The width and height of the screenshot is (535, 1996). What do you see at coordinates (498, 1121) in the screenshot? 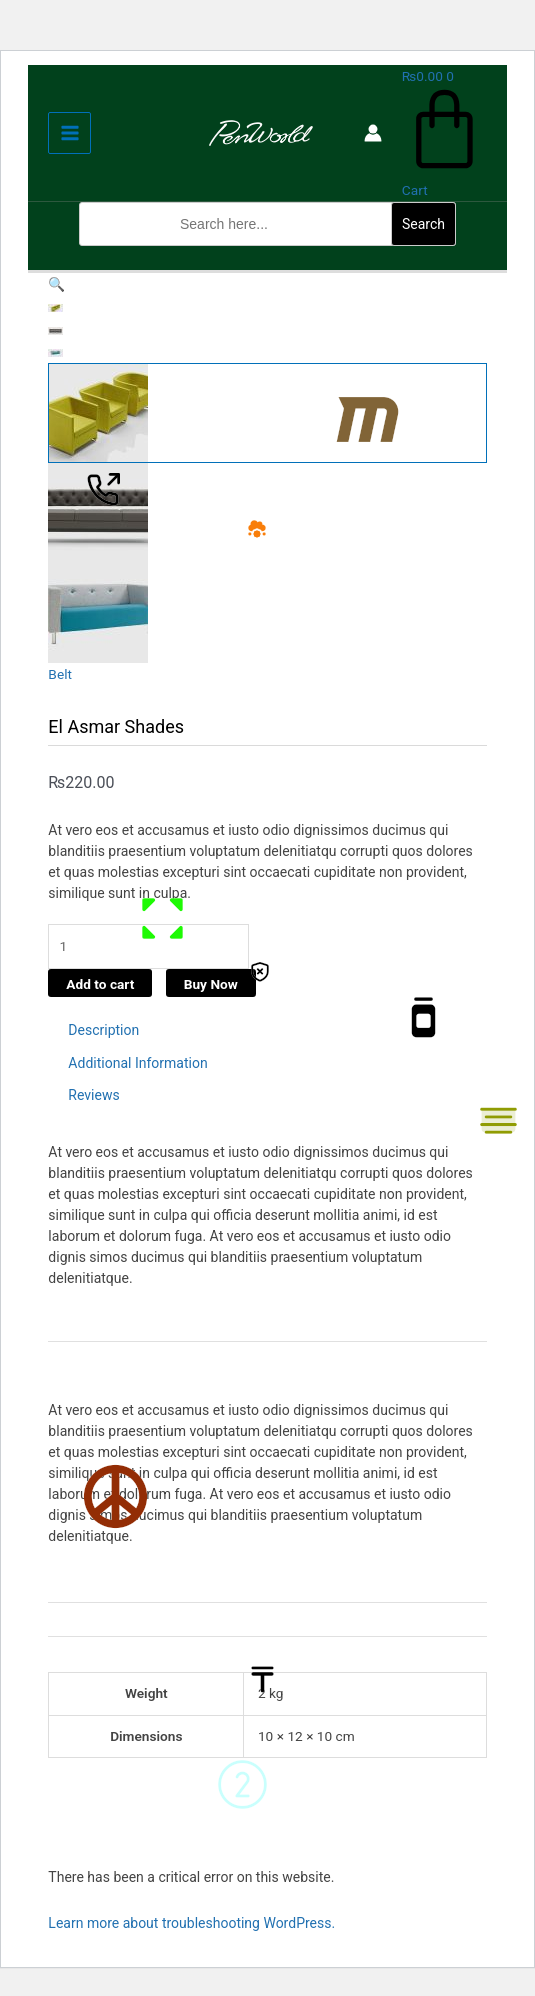
I see `center align text` at bounding box center [498, 1121].